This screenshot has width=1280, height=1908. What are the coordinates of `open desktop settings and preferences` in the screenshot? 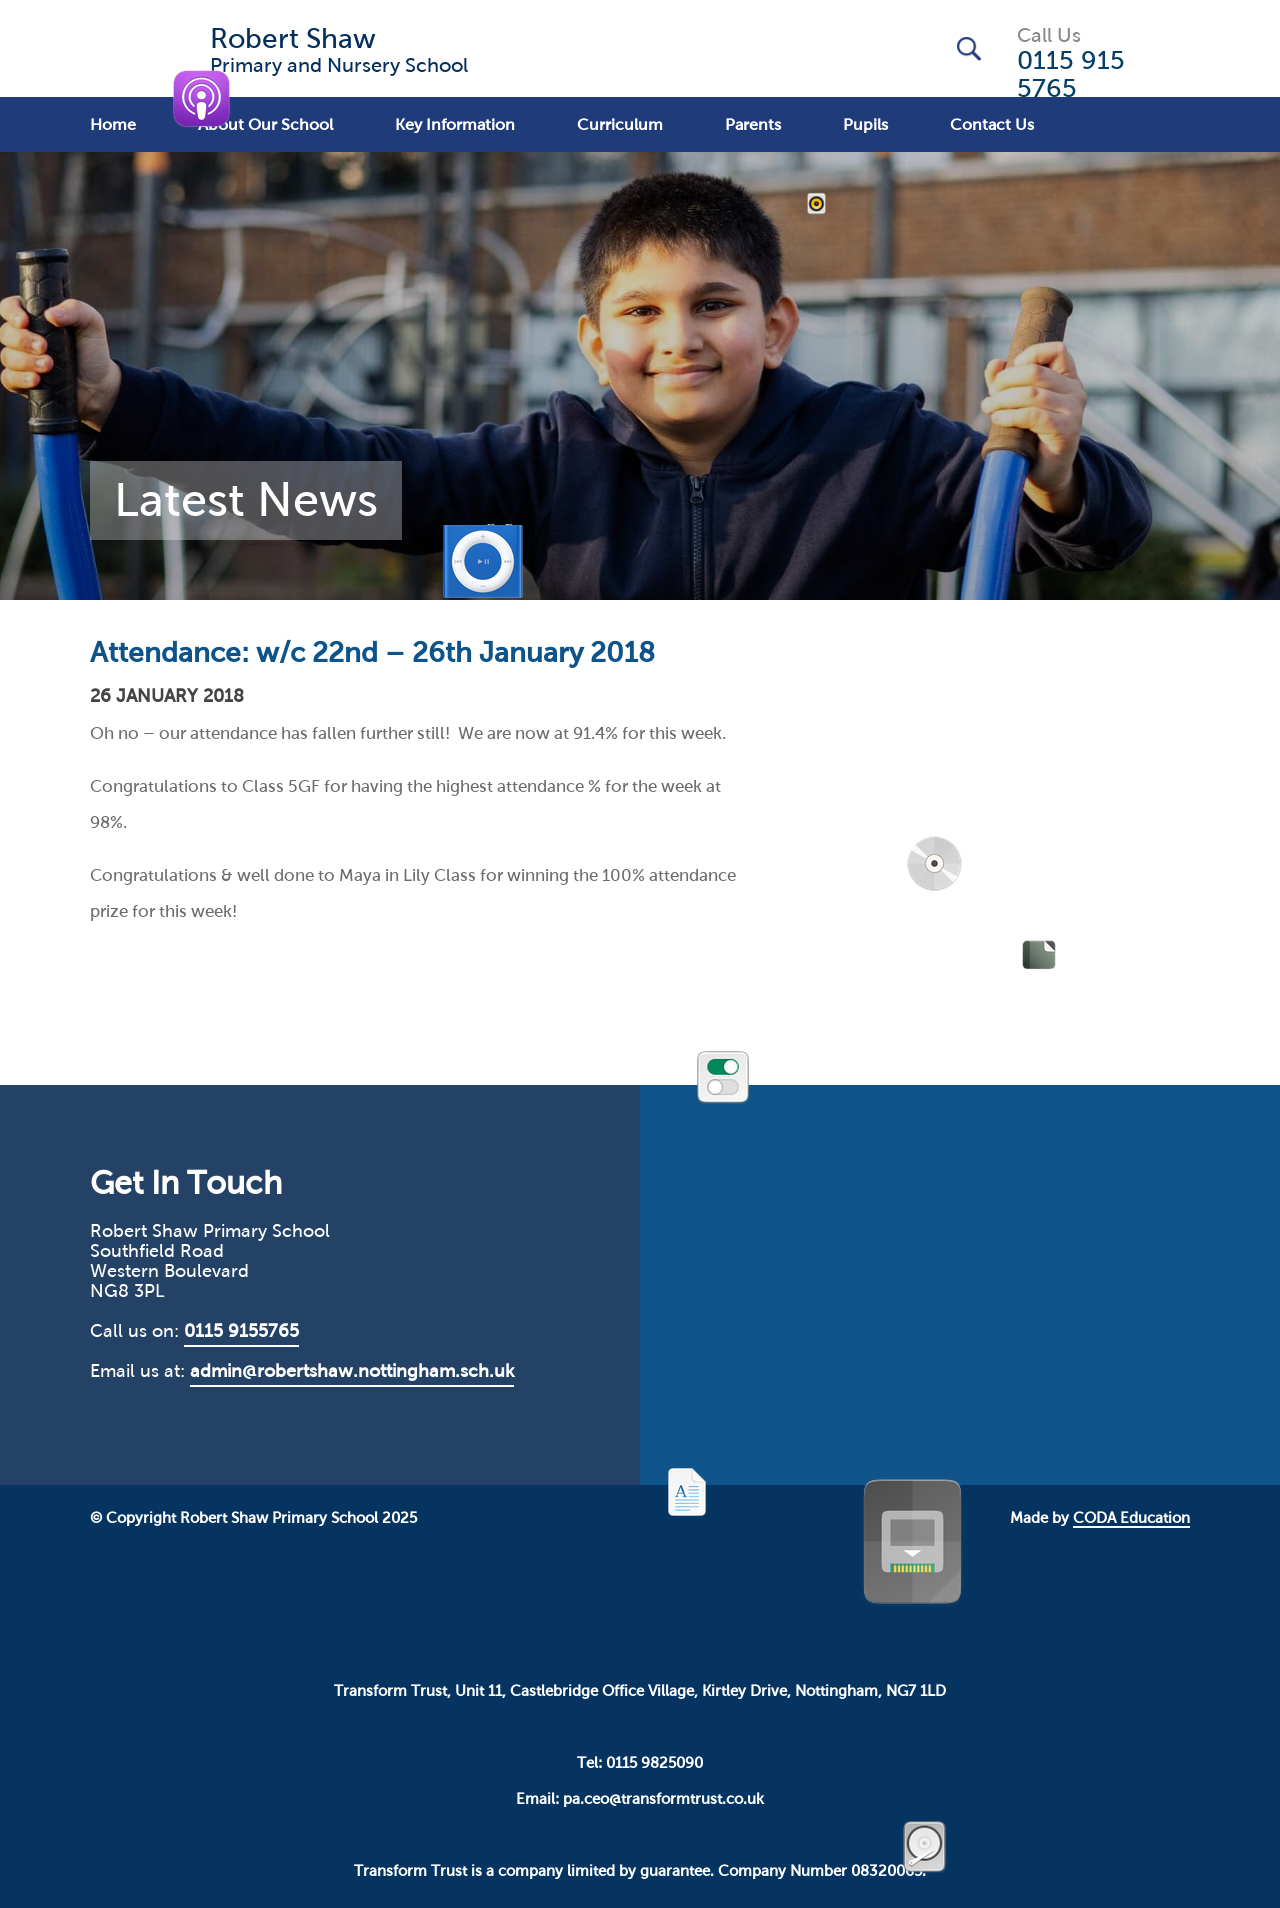 It's located at (723, 1077).